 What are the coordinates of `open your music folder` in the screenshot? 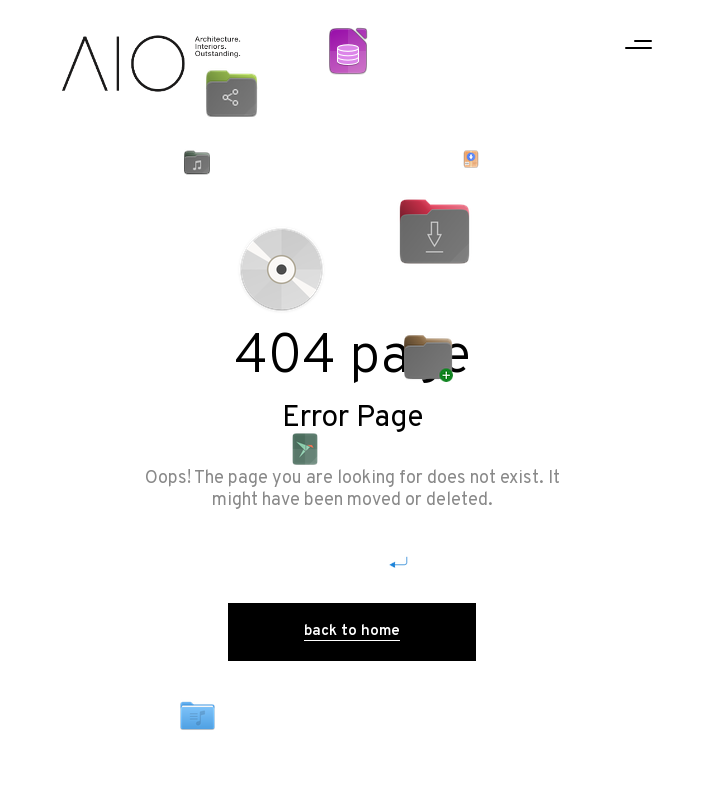 It's located at (197, 162).